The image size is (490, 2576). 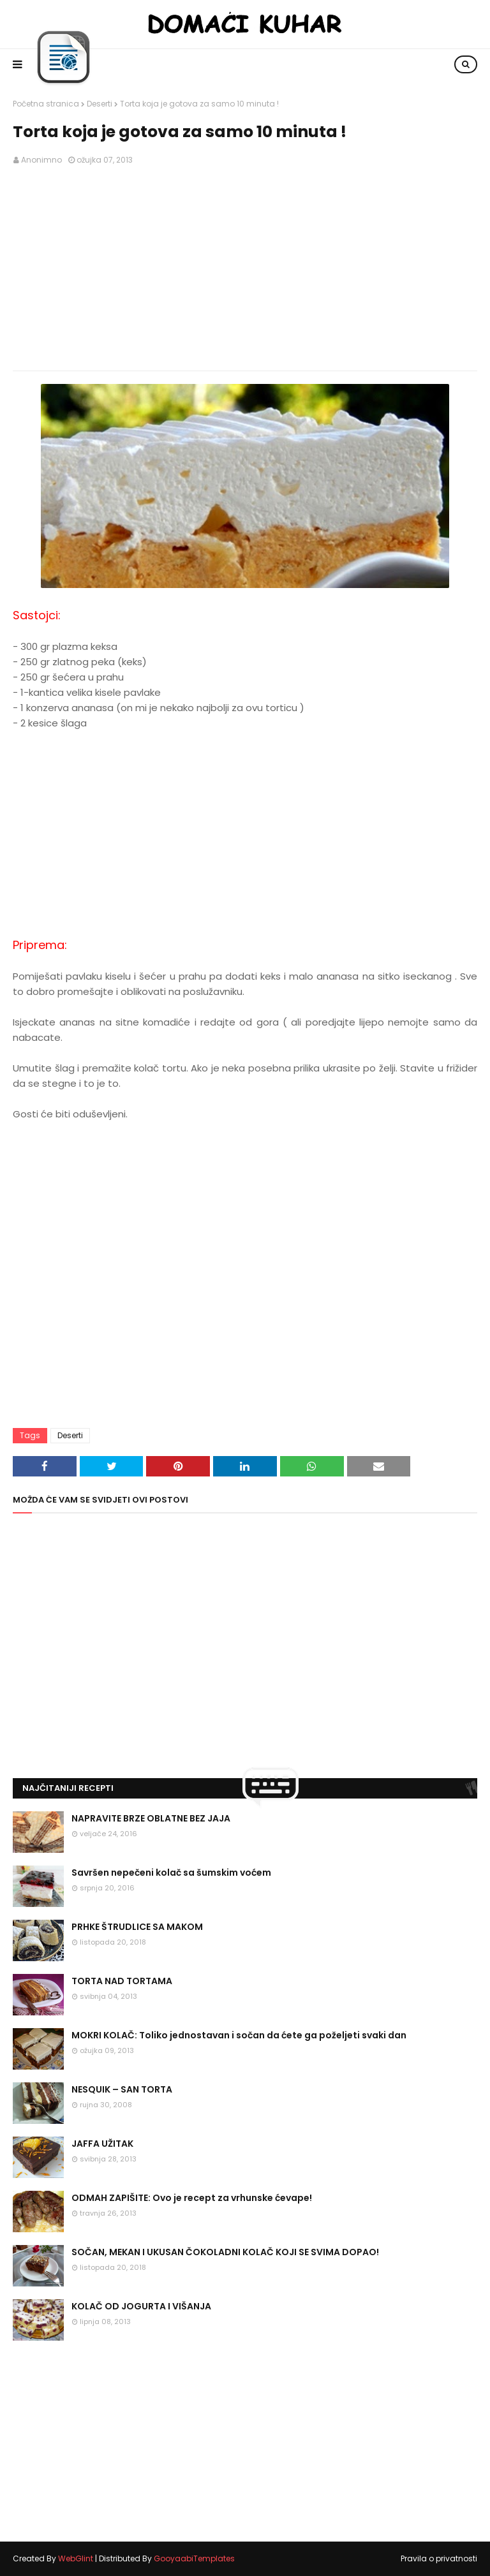 I want to click on indicates virtual keyboard is active, so click(x=271, y=1788).